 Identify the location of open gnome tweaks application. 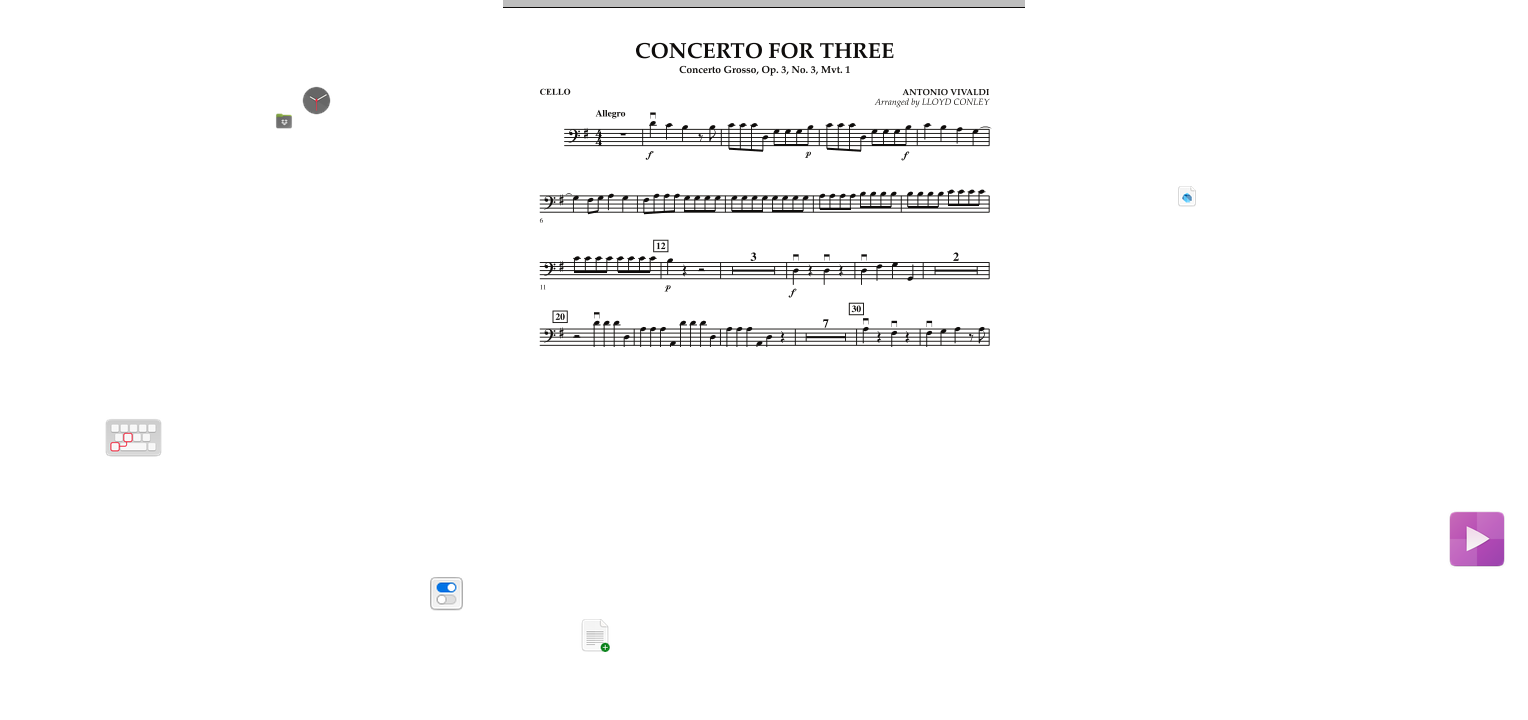
(446, 593).